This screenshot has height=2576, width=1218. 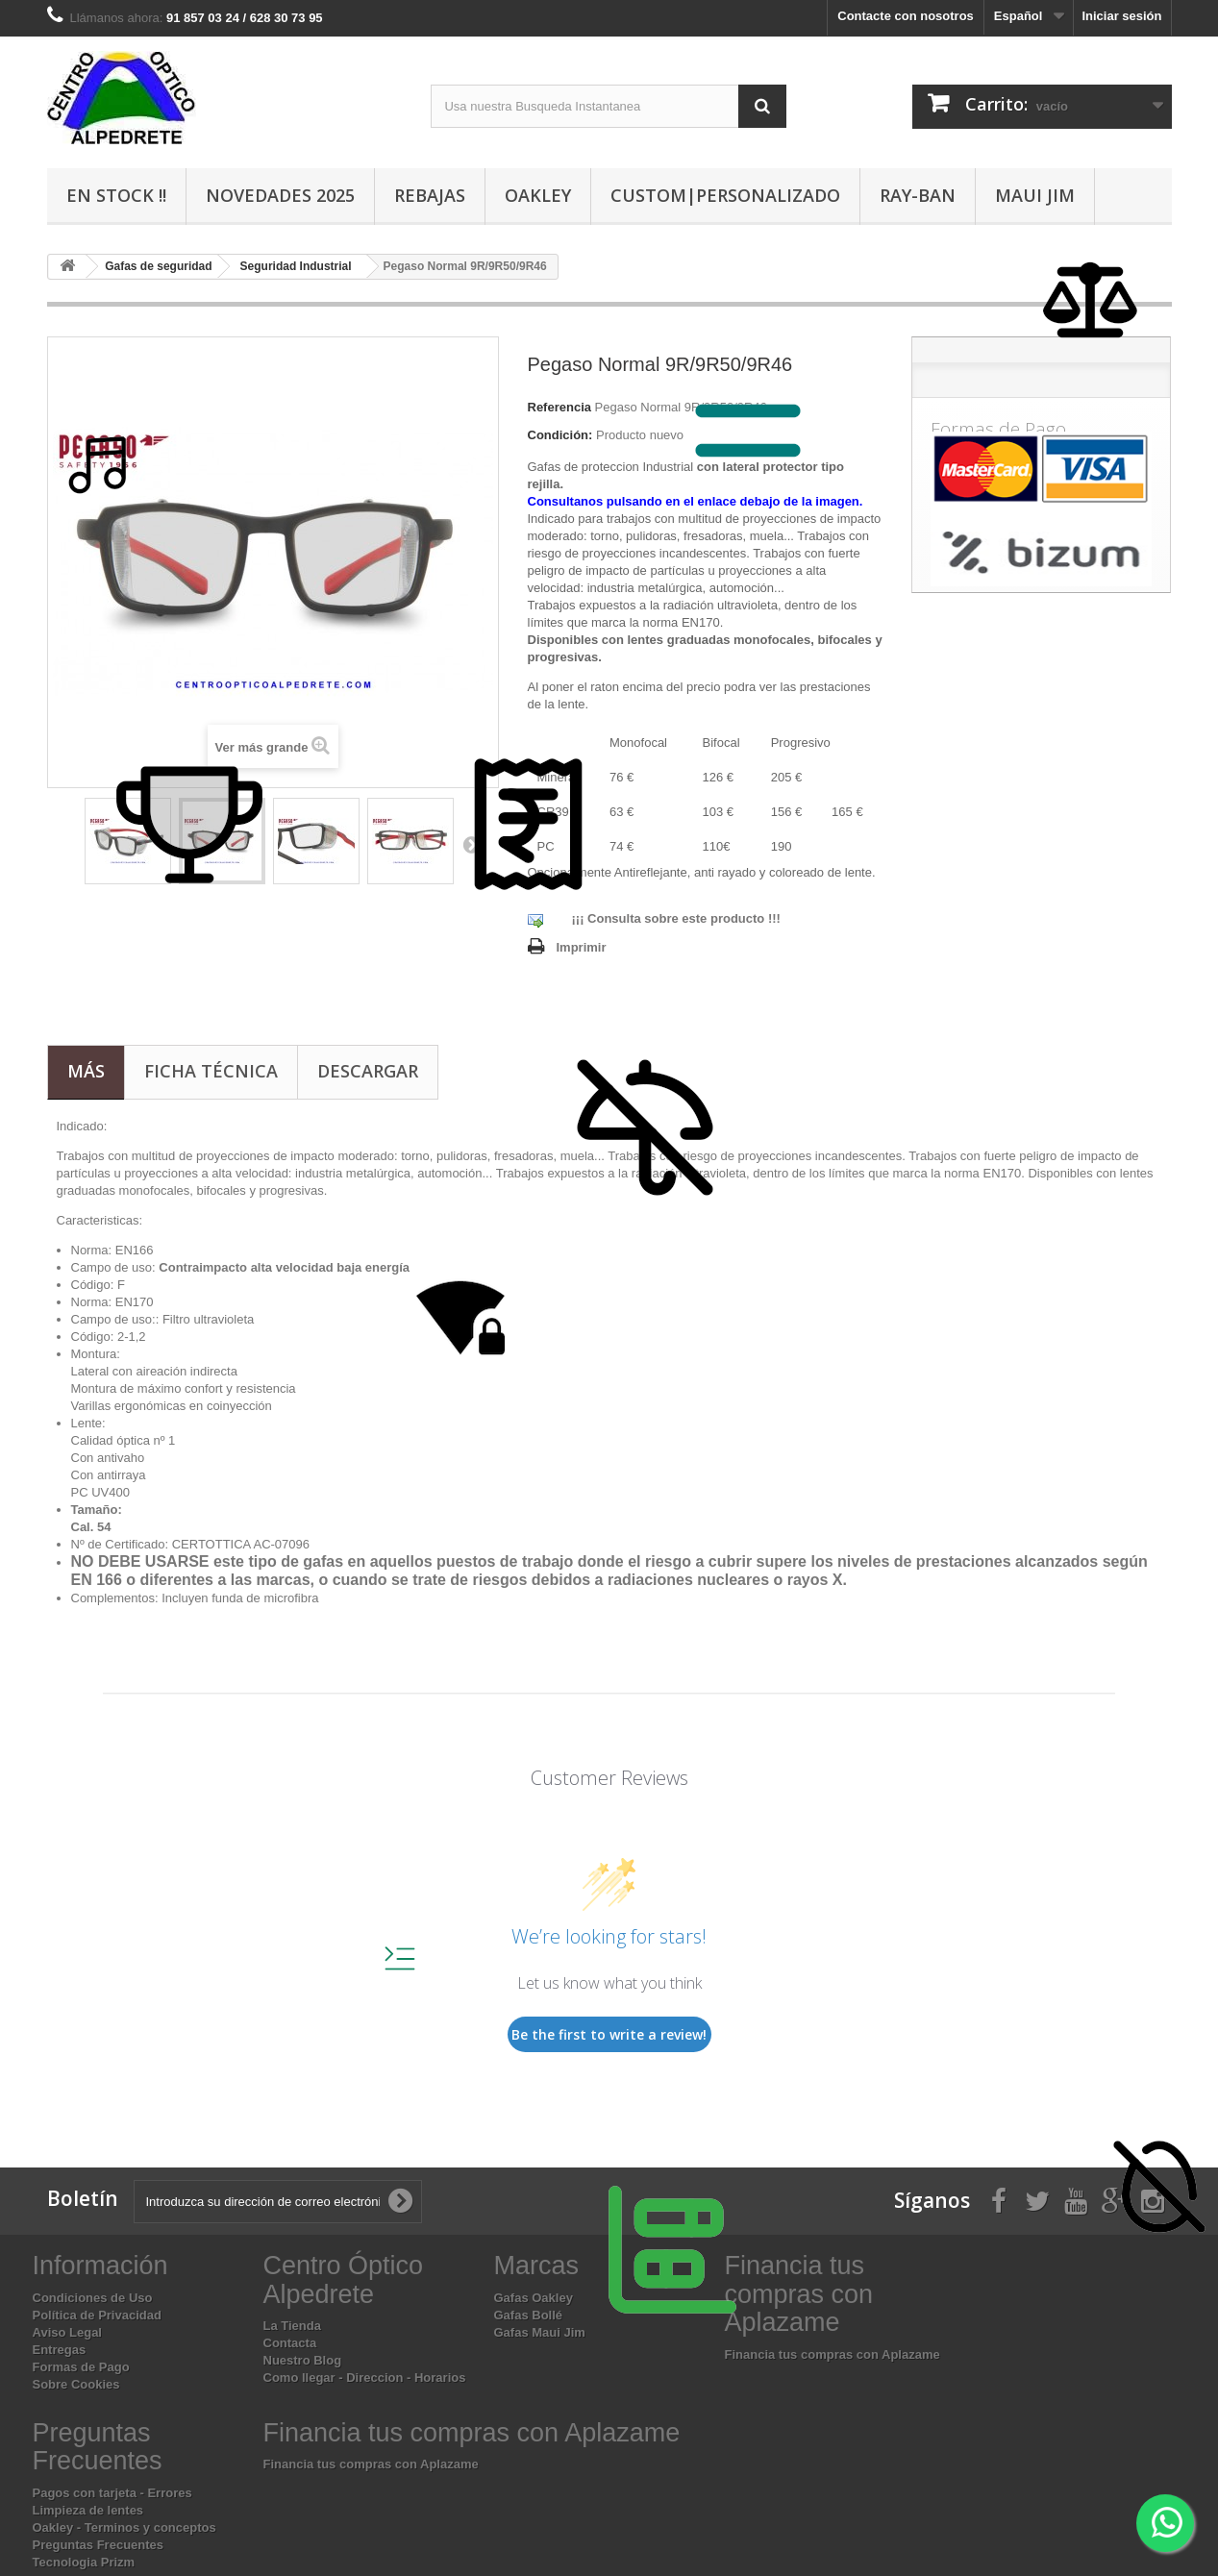 I want to click on connected to a password-protected wifi network, so click(x=460, y=1318).